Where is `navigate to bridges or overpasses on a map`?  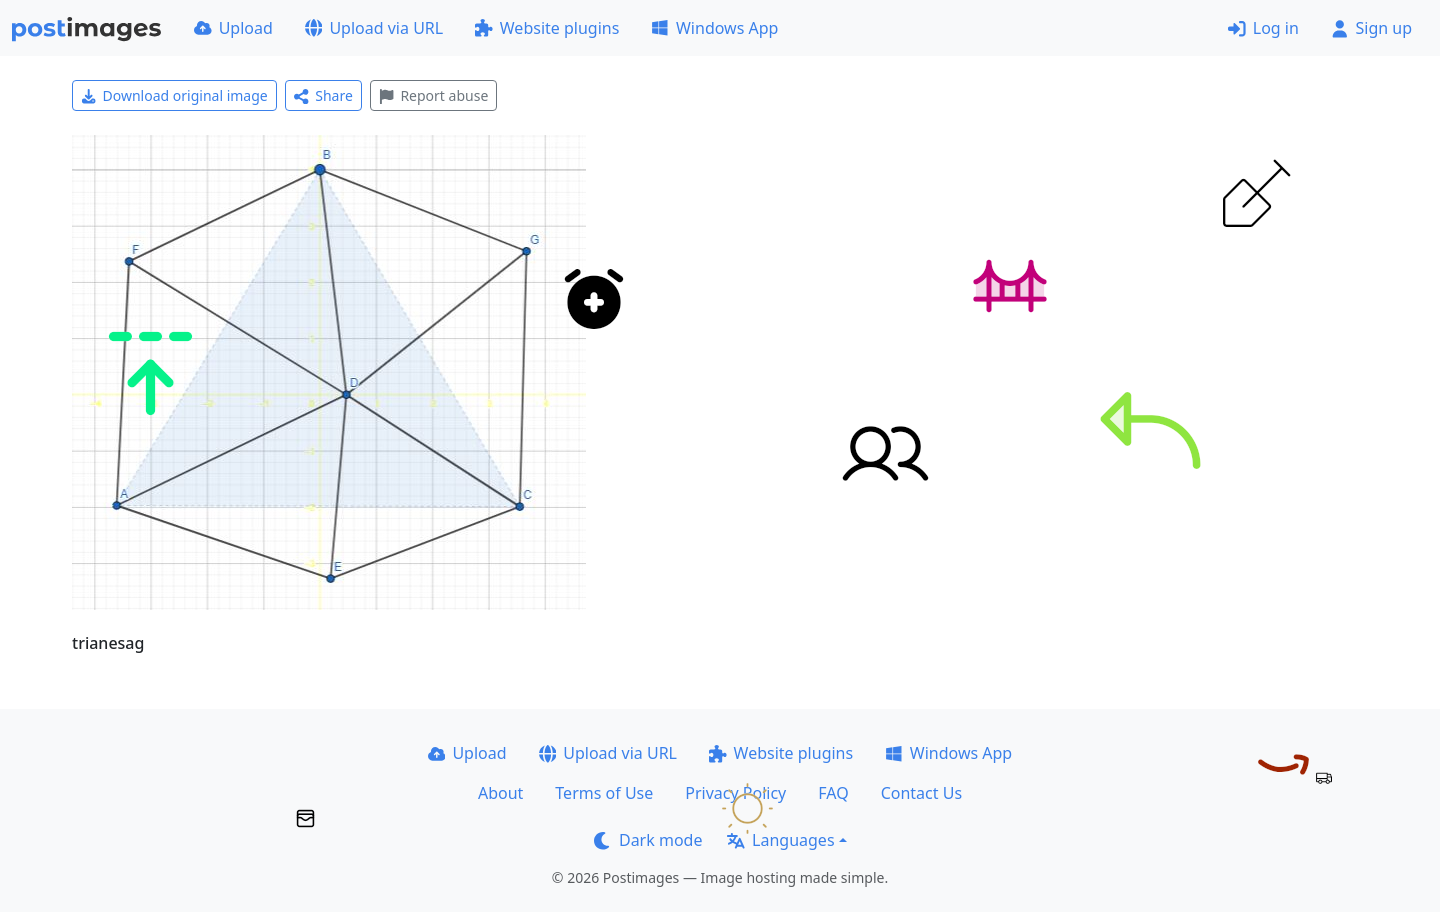
navigate to bridges or overpasses on a map is located at coordinates (1010, 286).